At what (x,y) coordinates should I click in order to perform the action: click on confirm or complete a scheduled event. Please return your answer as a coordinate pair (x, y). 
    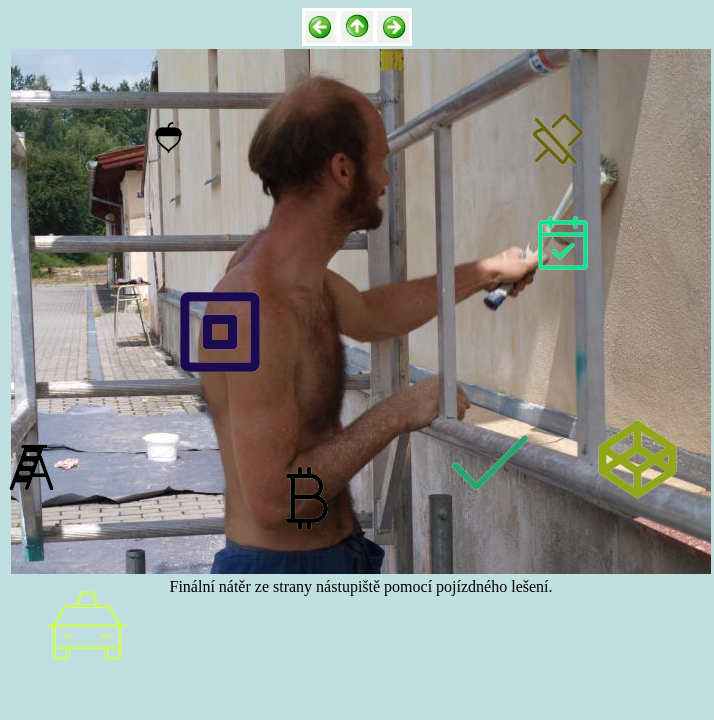
    Looking at the image, I should click on (563, 245).